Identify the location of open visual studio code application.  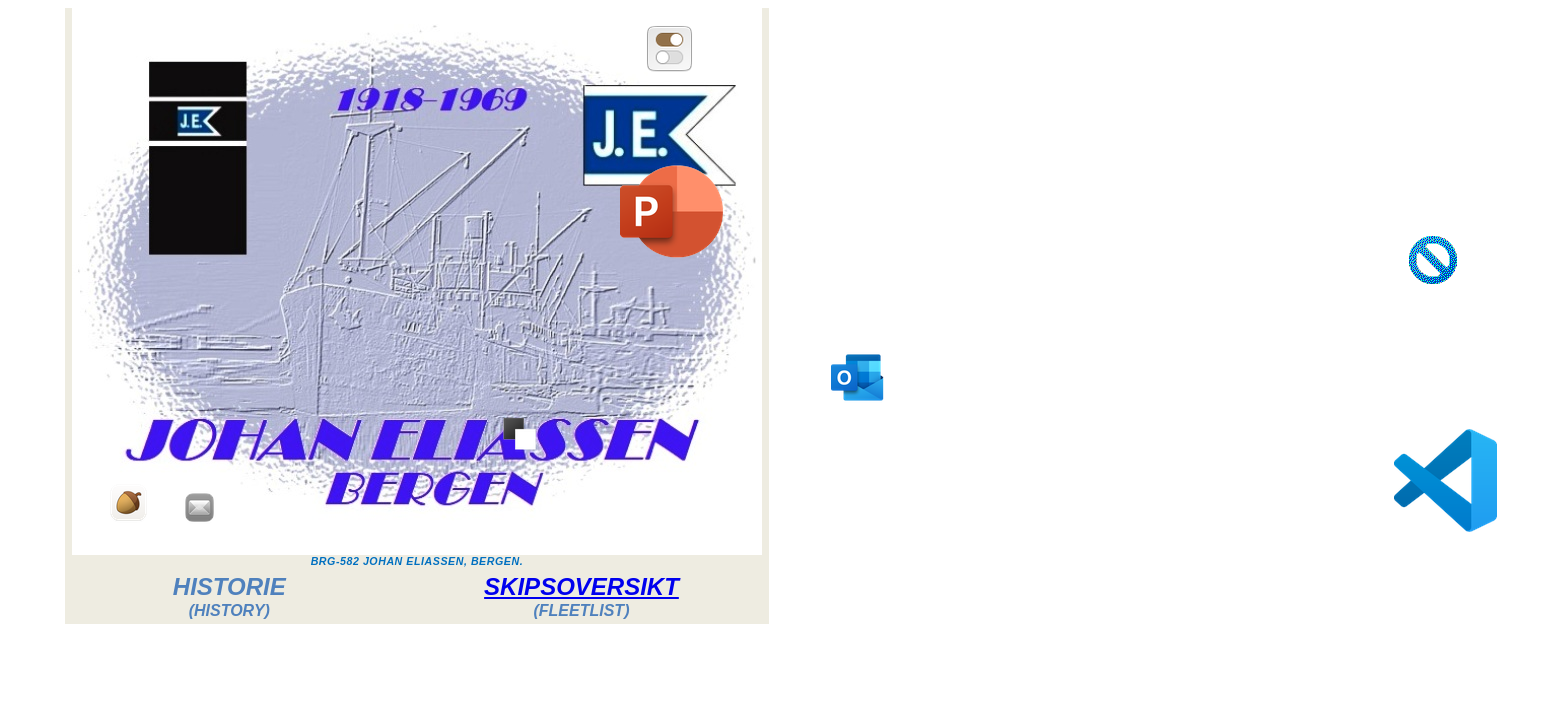
(1445, 480).